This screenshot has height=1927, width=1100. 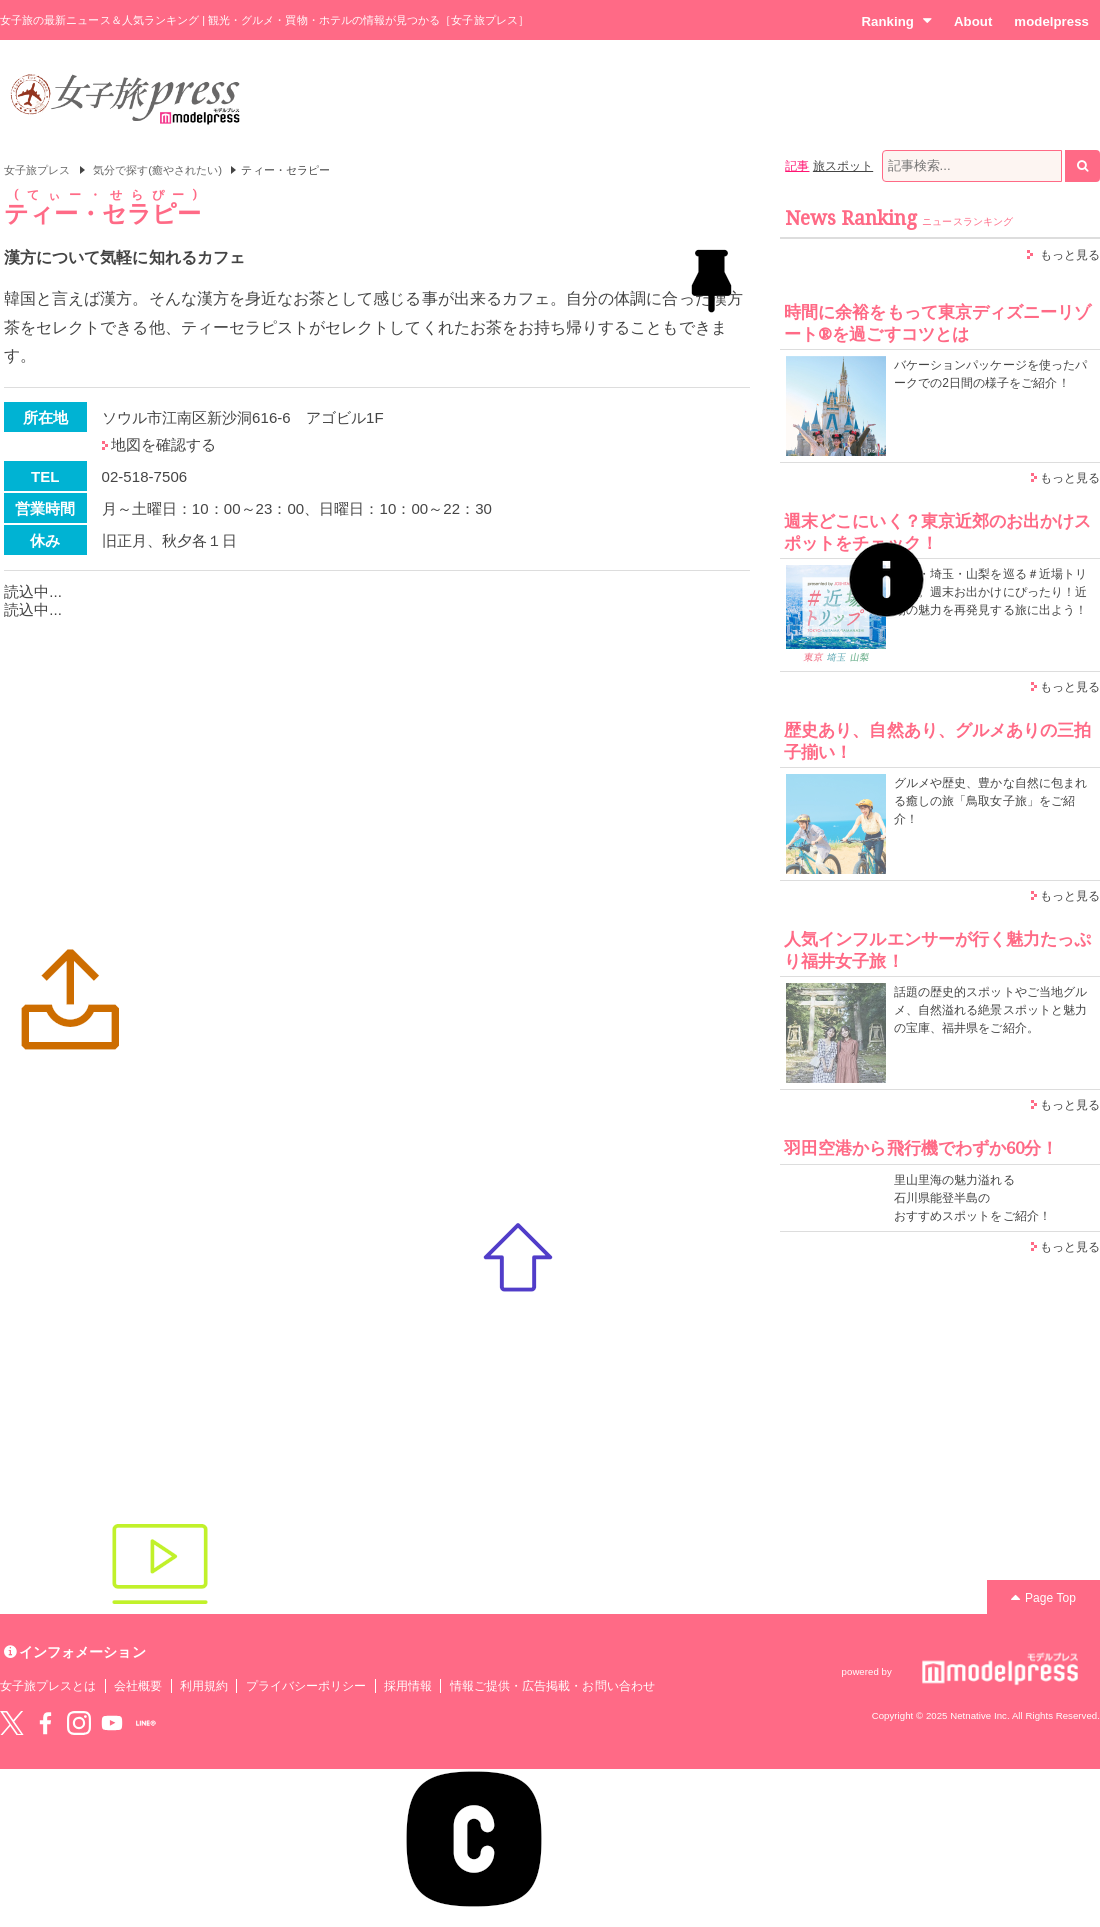 I want to click on view more information, so click(x=886, y=579).